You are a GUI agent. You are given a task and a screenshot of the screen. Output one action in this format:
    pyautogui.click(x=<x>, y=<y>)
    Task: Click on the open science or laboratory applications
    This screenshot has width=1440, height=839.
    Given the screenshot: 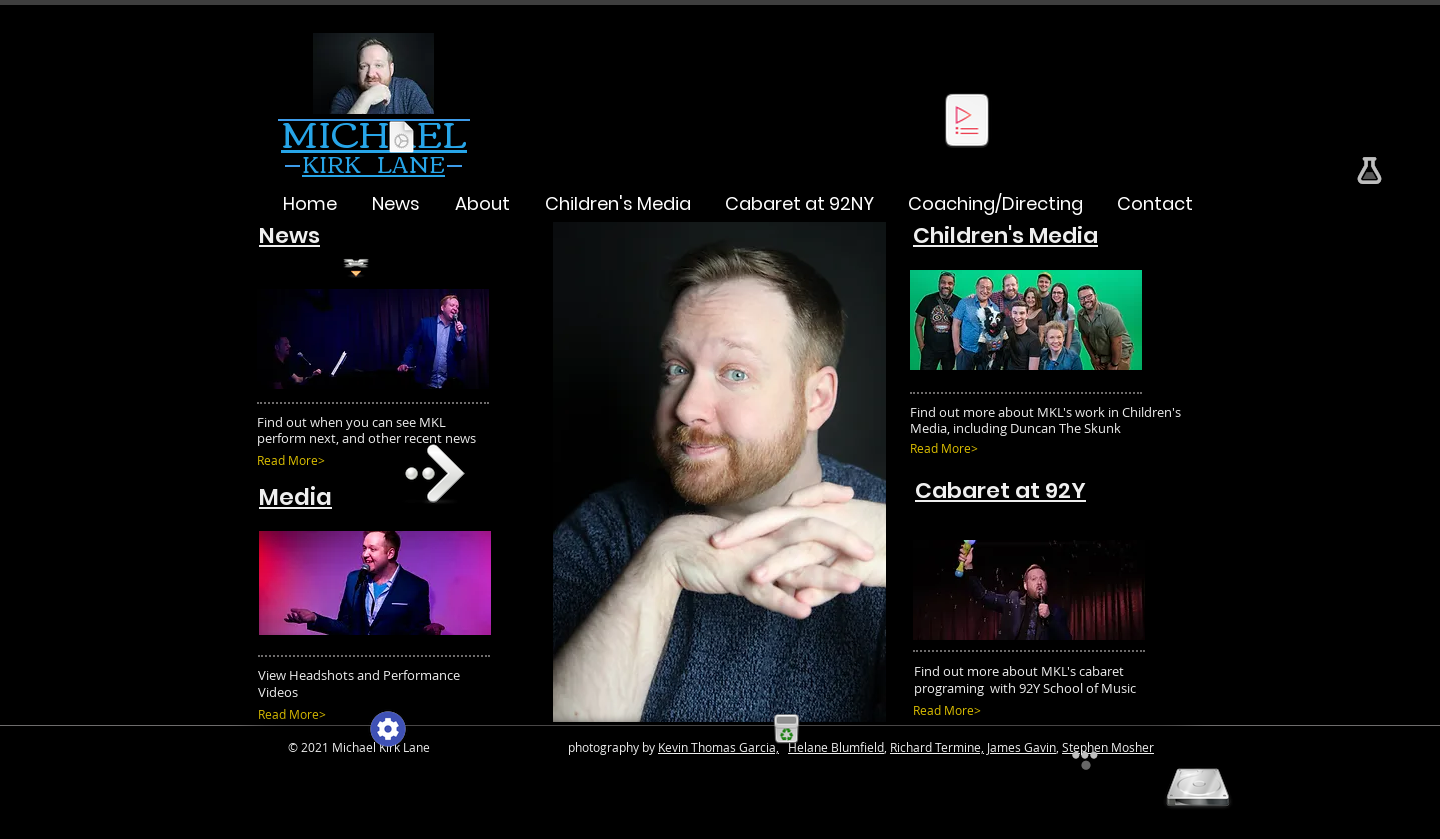 What is the action you would take?
    pyautogui.click(x=1369, y=170)
    